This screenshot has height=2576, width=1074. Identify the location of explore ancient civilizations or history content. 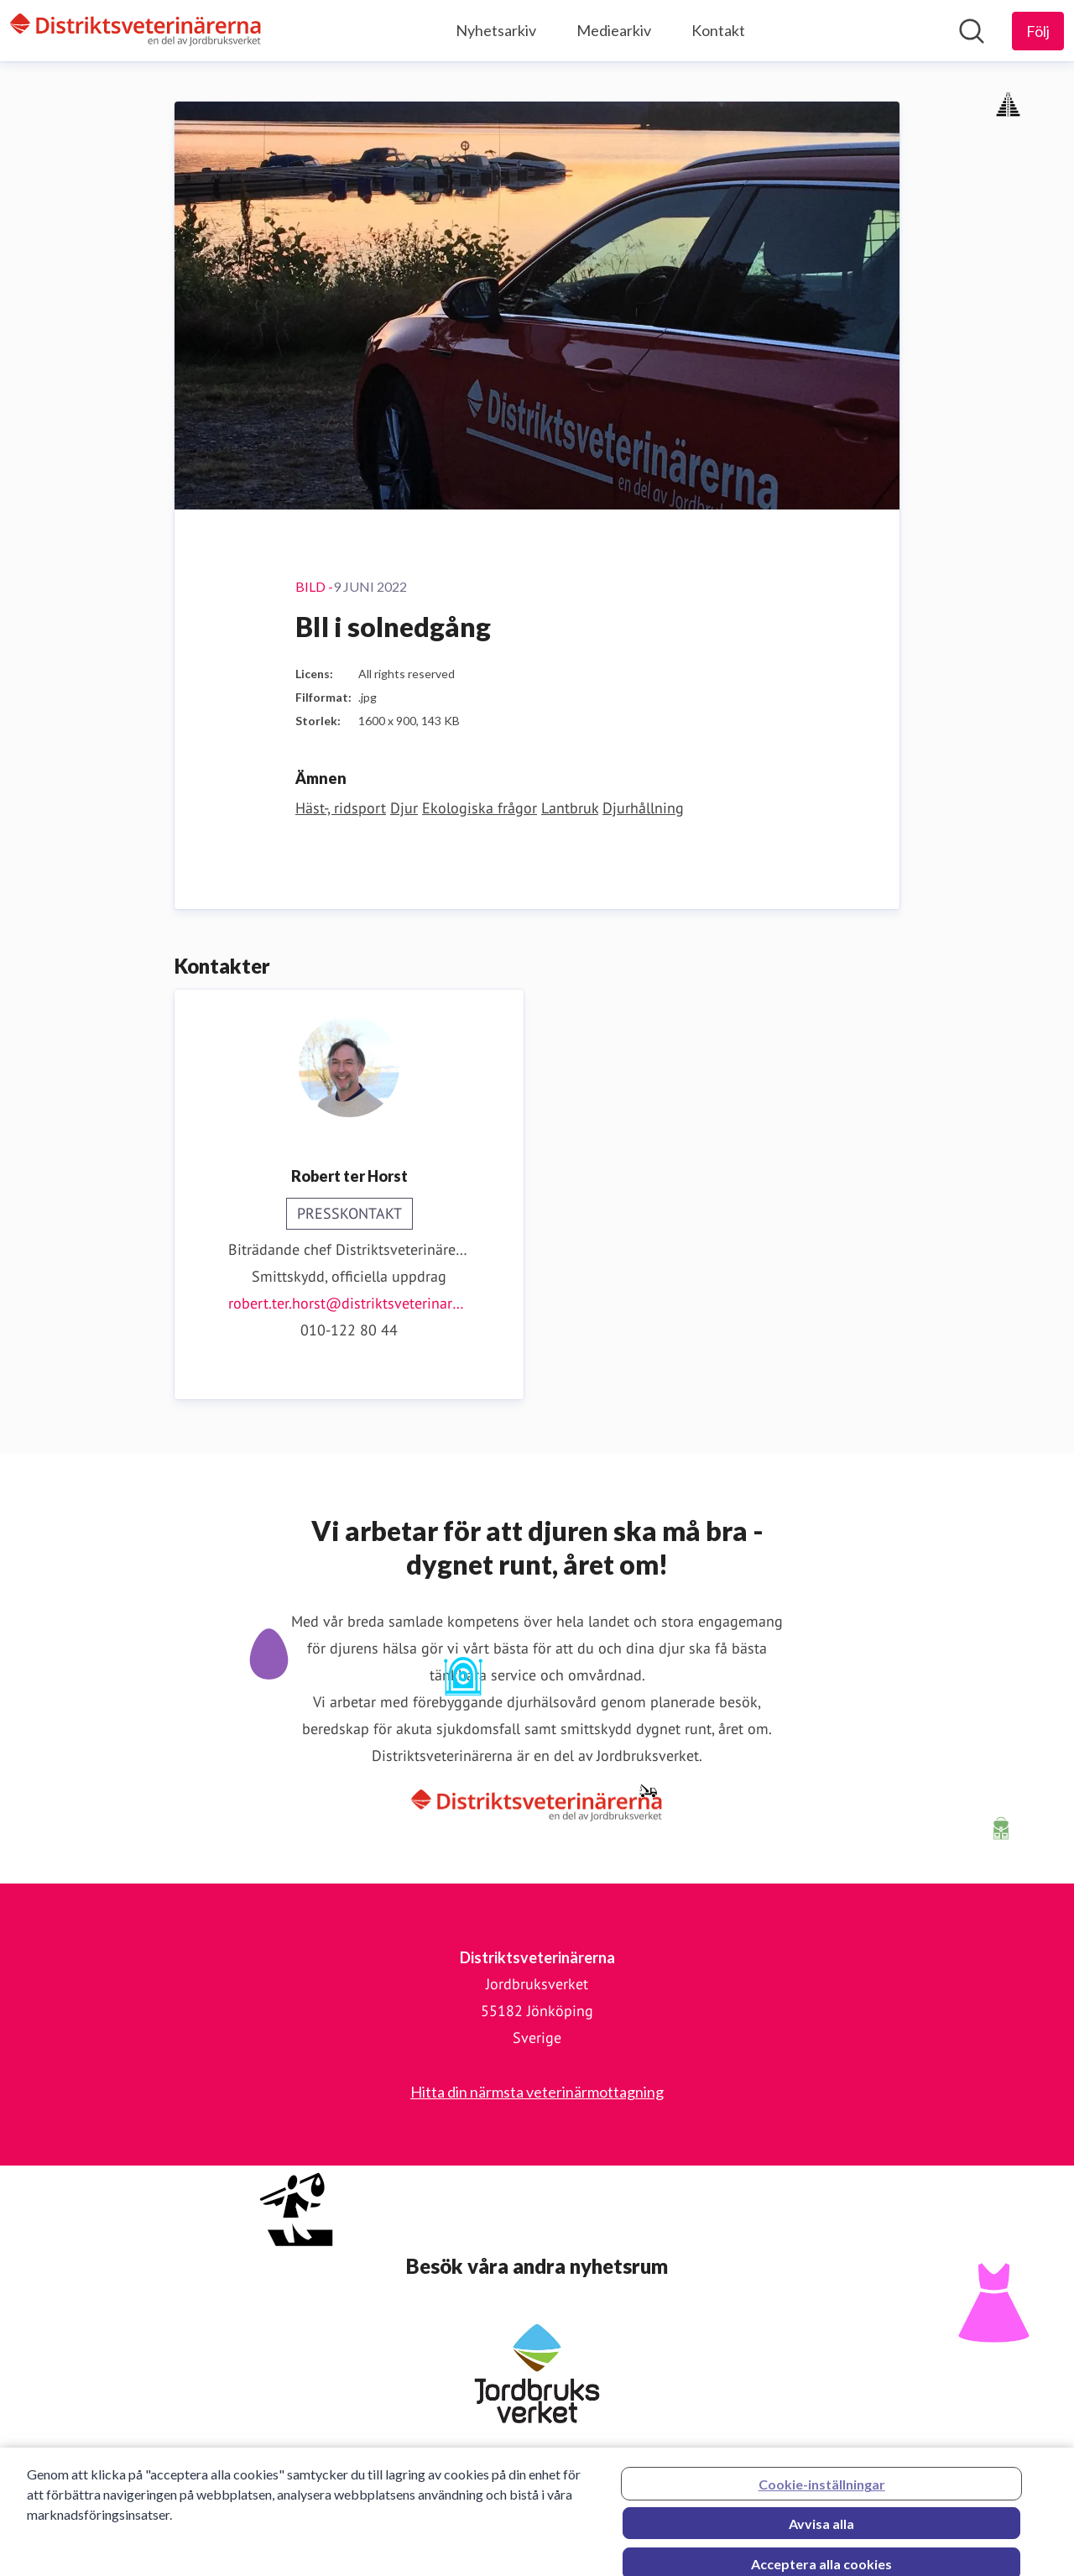
(1008, 104).